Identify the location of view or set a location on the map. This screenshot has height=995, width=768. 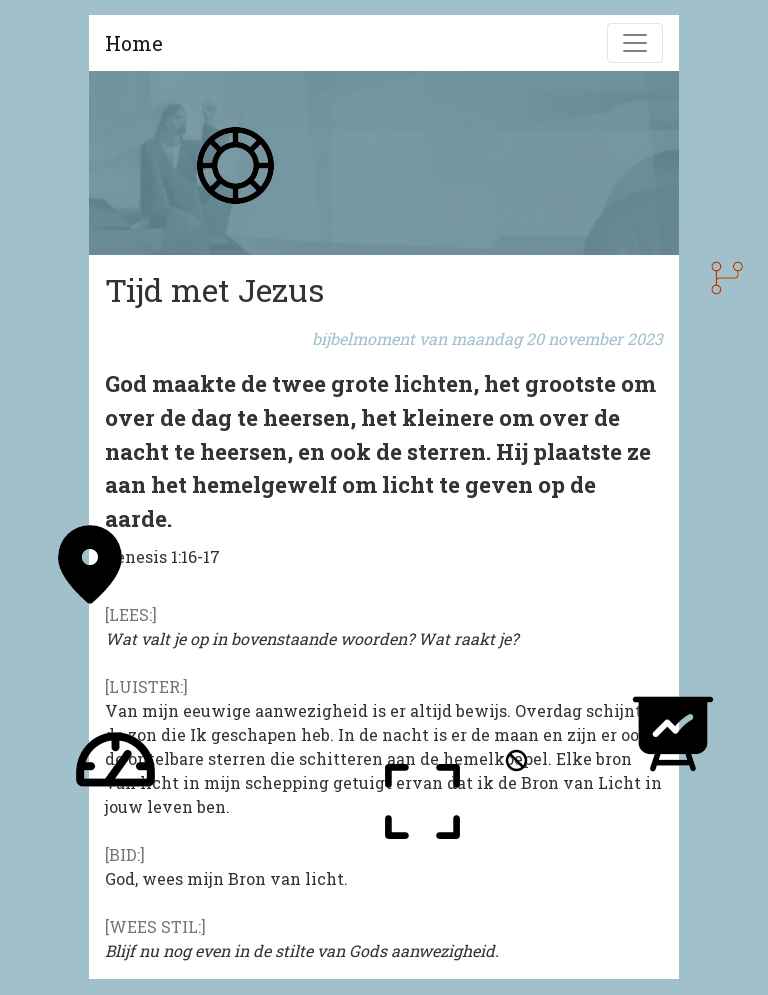
(90, 565).